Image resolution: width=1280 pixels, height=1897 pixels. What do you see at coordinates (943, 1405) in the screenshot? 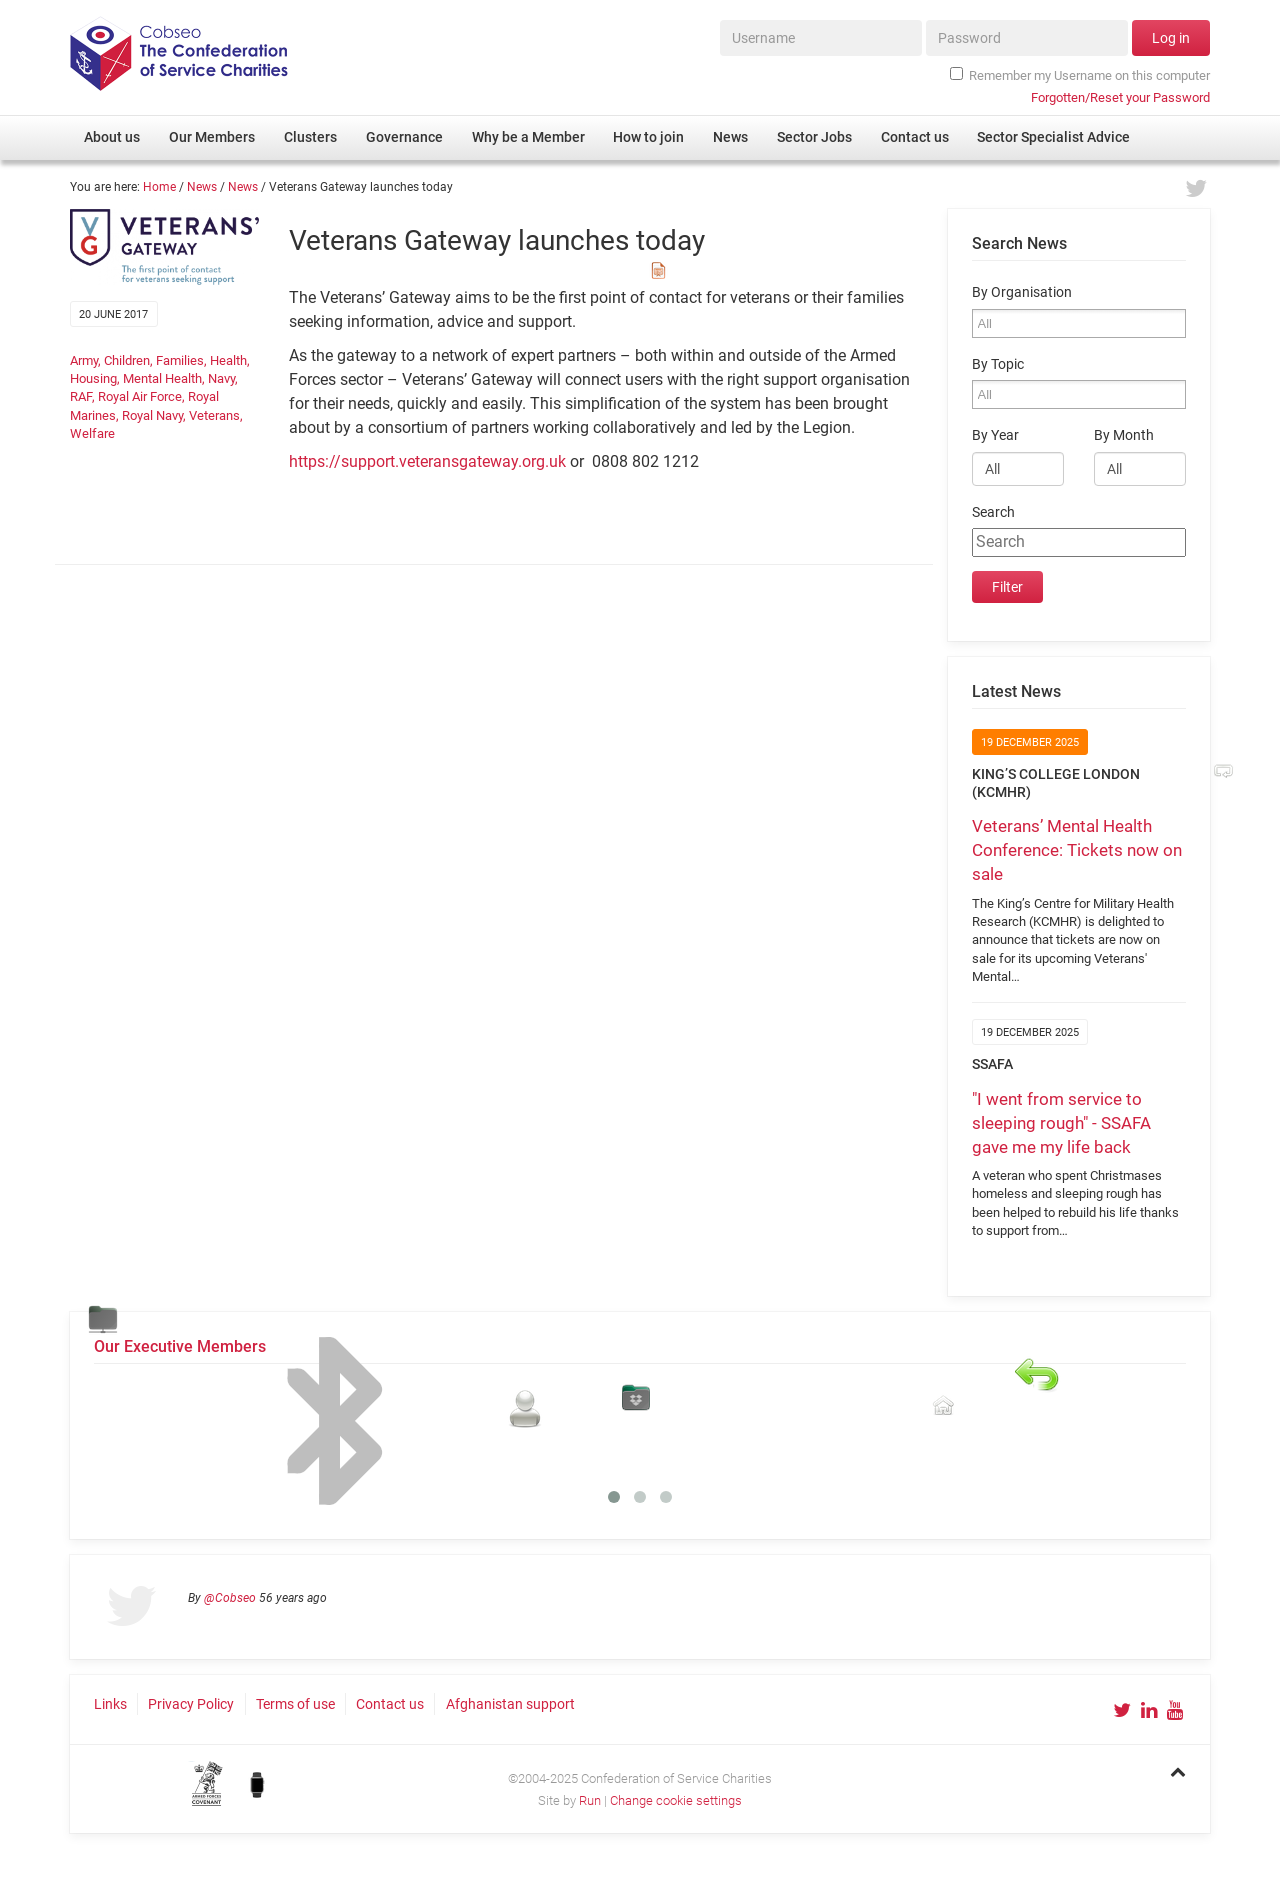
I see `navigate to home screen` at bounding box center [943, 1405].